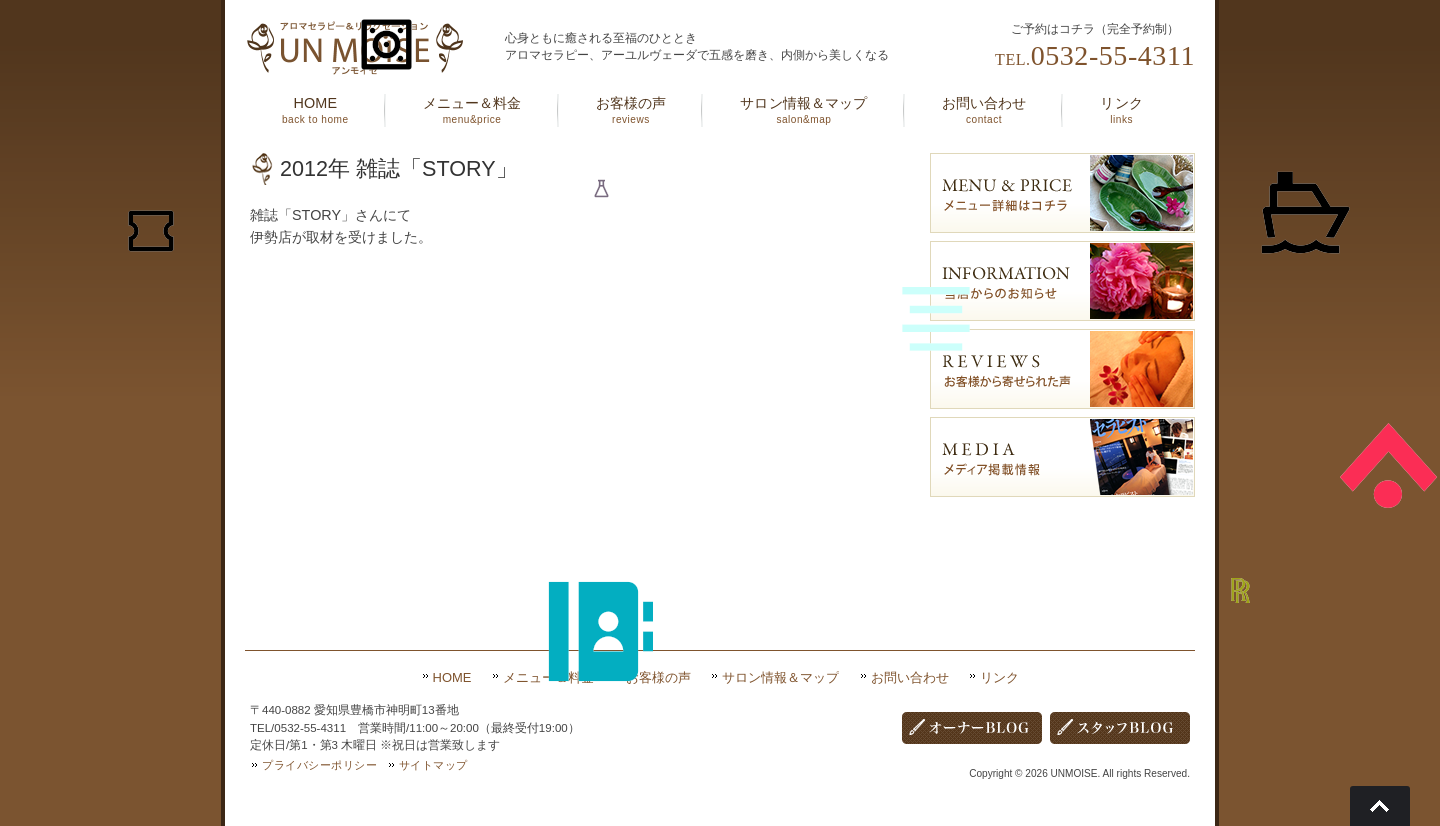  I want to click on center-align text or content, so click(936, 317).